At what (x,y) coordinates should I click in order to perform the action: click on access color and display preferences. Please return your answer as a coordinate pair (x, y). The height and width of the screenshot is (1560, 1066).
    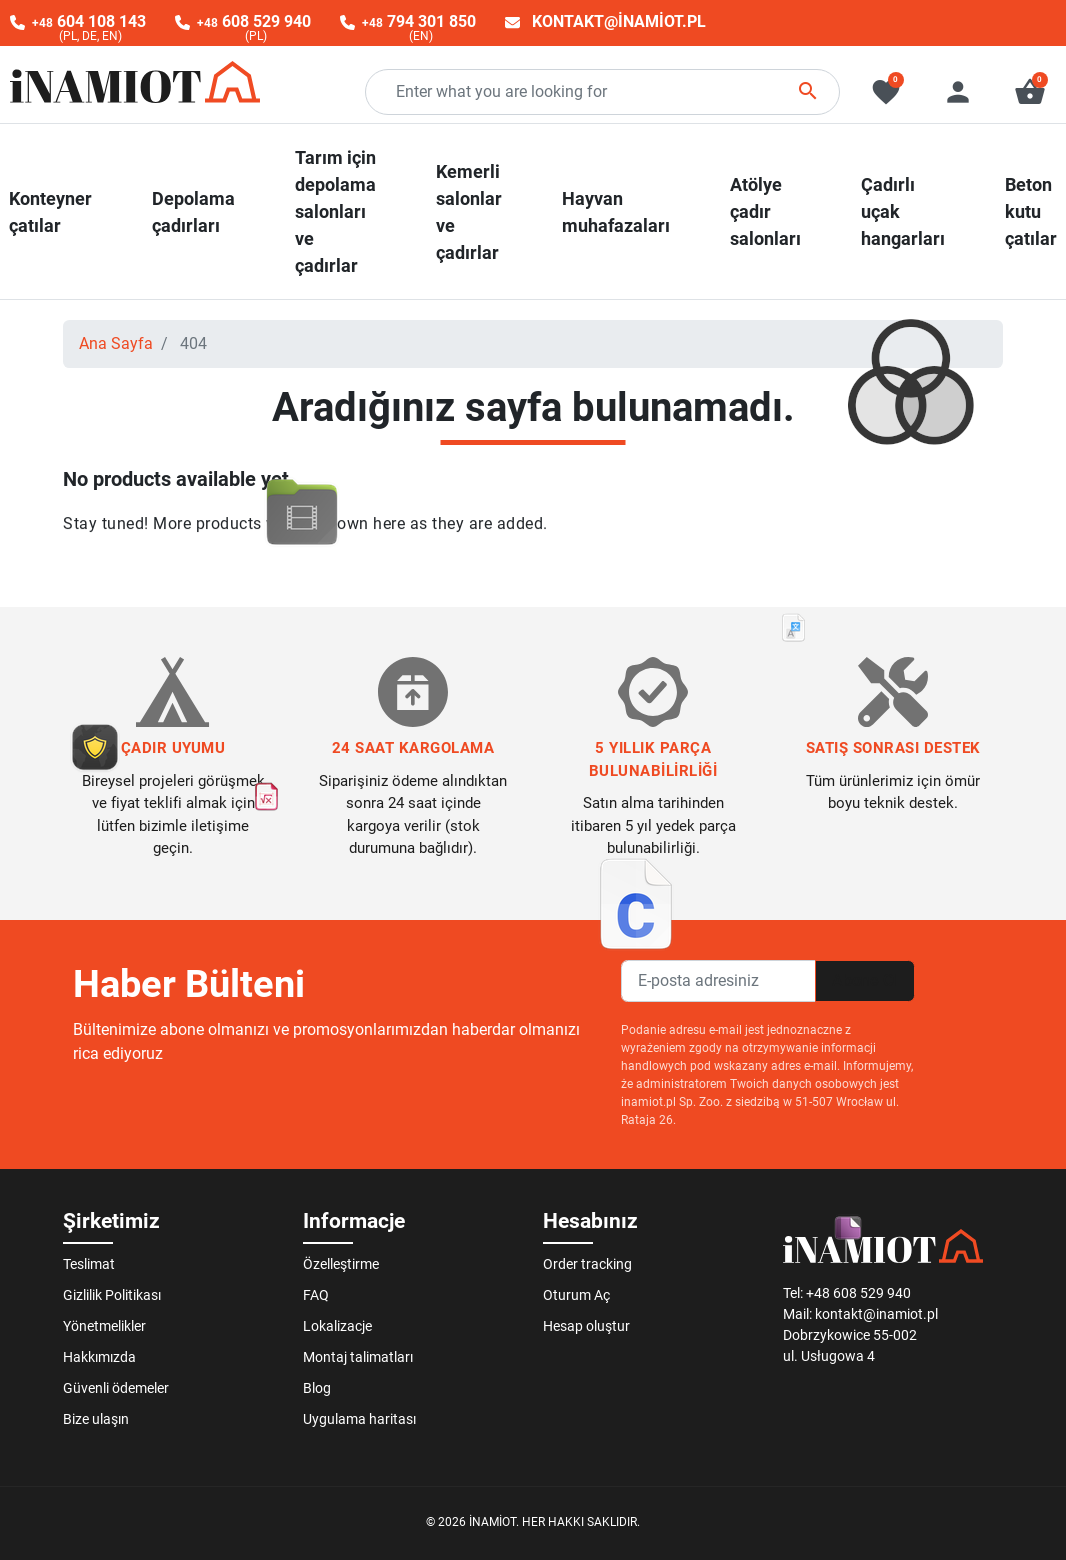
    Looking at the image, I should click on (911, 382).